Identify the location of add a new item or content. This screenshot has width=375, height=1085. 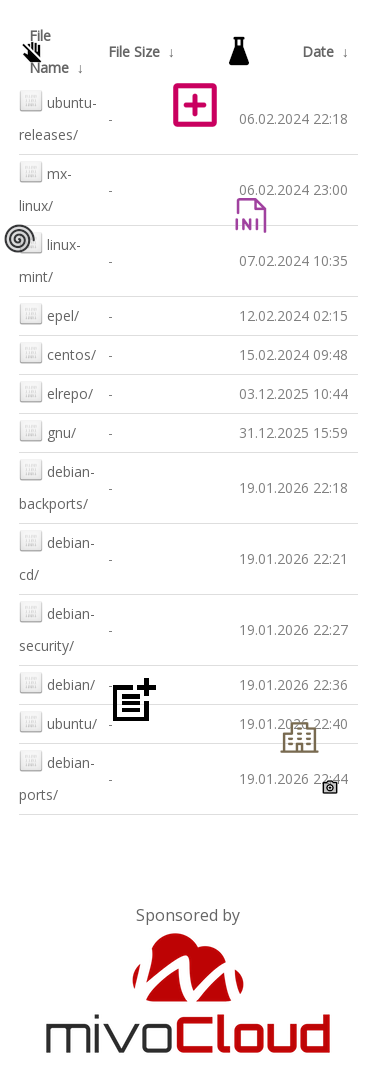
(195, 105).